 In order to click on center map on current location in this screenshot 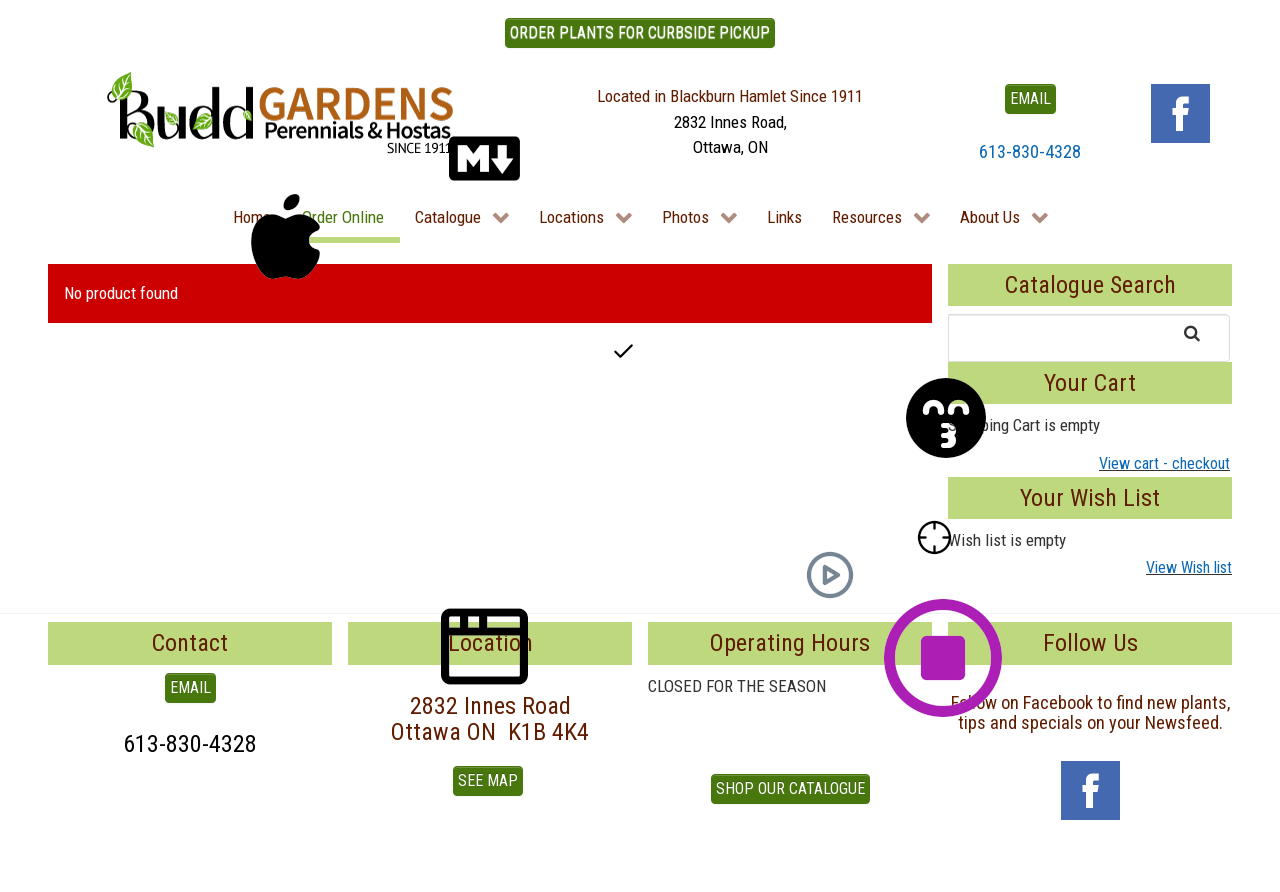, I will do `click(934, 537)`.